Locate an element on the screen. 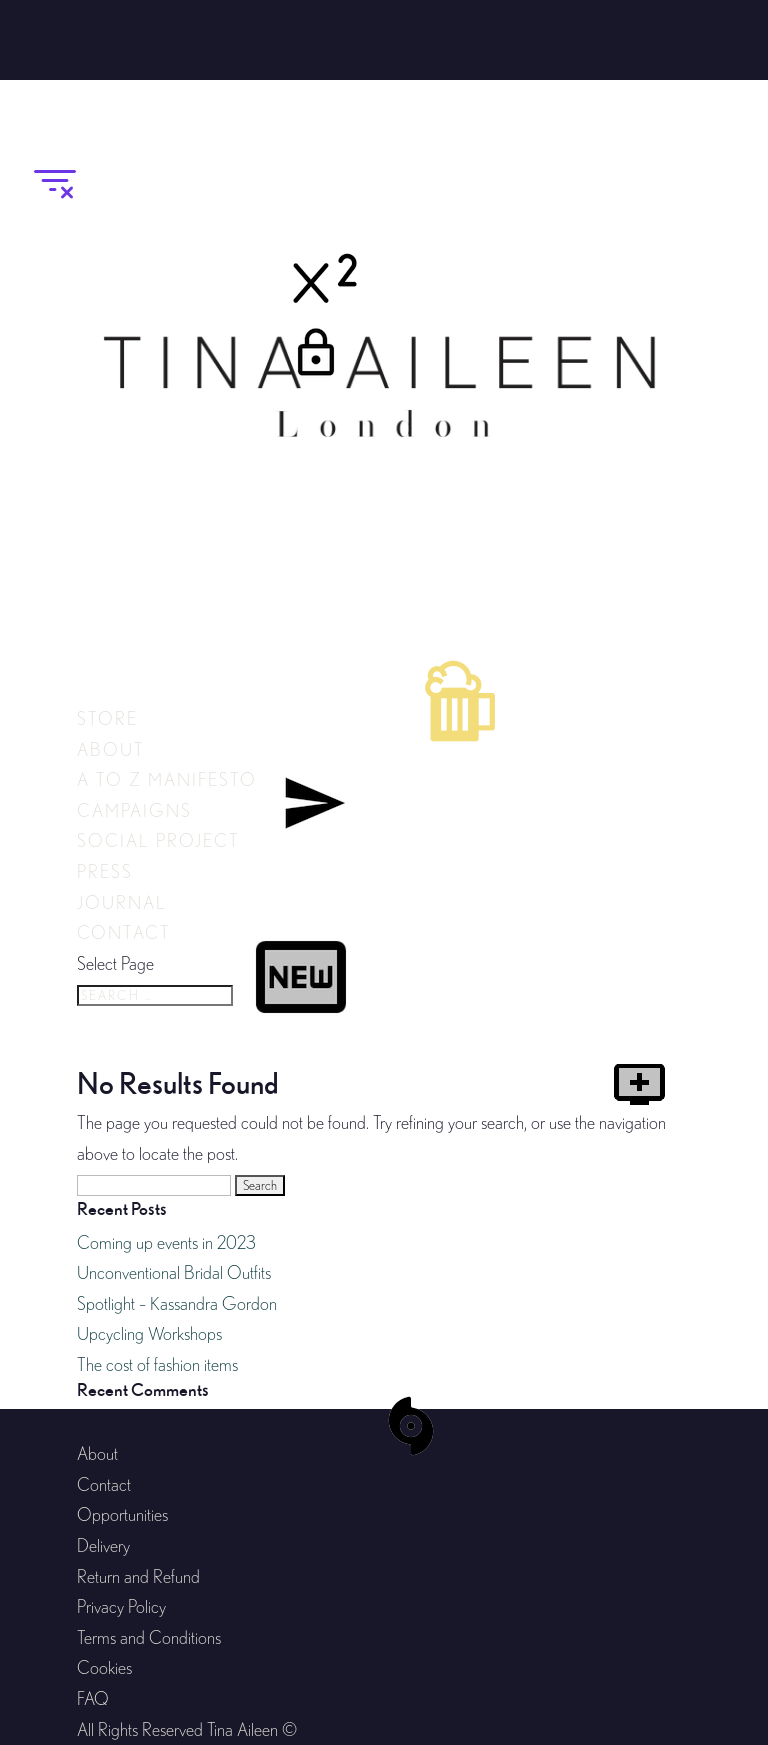  indicates new content or recently added items is located at coordinates (301, 977).